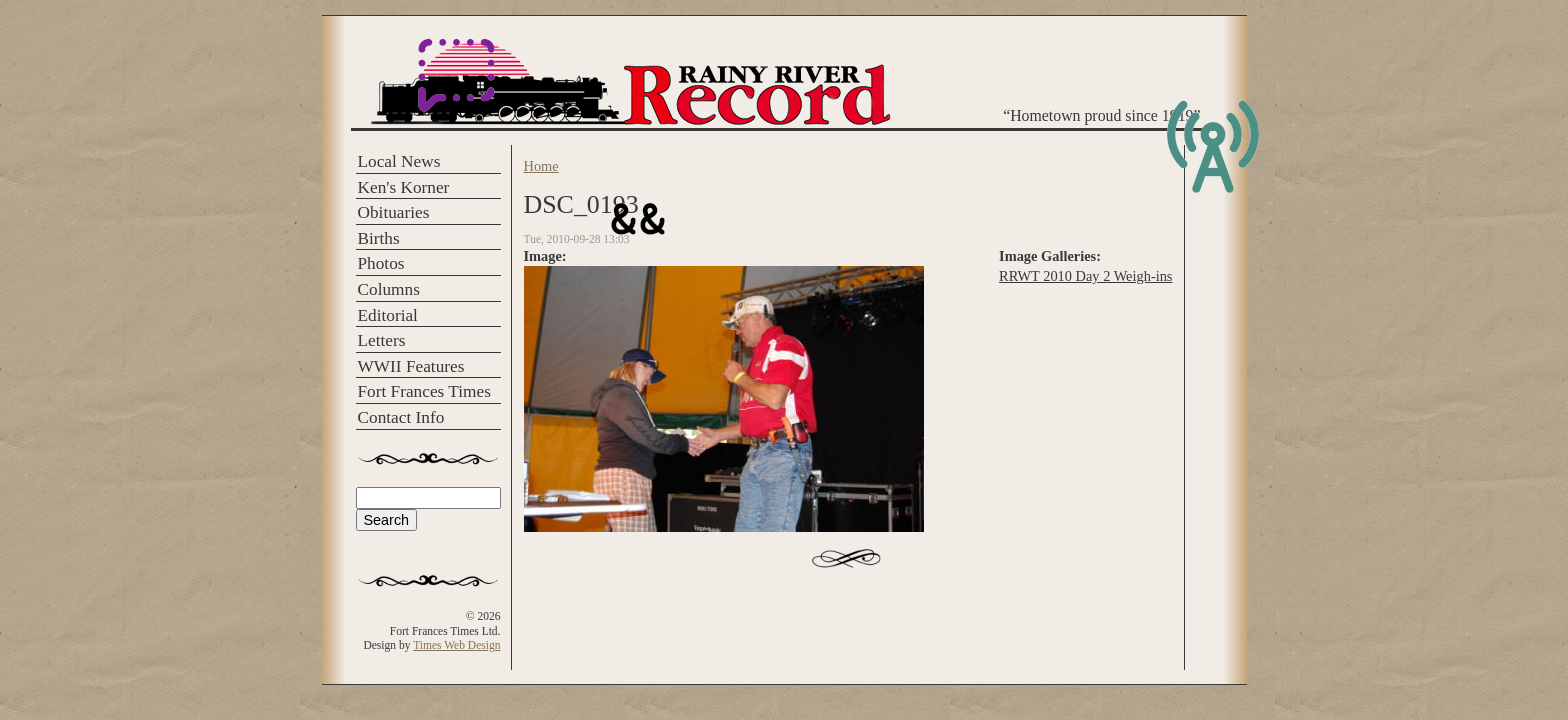  Describe the element at coordinates (638, 220) in the screenshot. I see `insert special characters or symbols` at that location.